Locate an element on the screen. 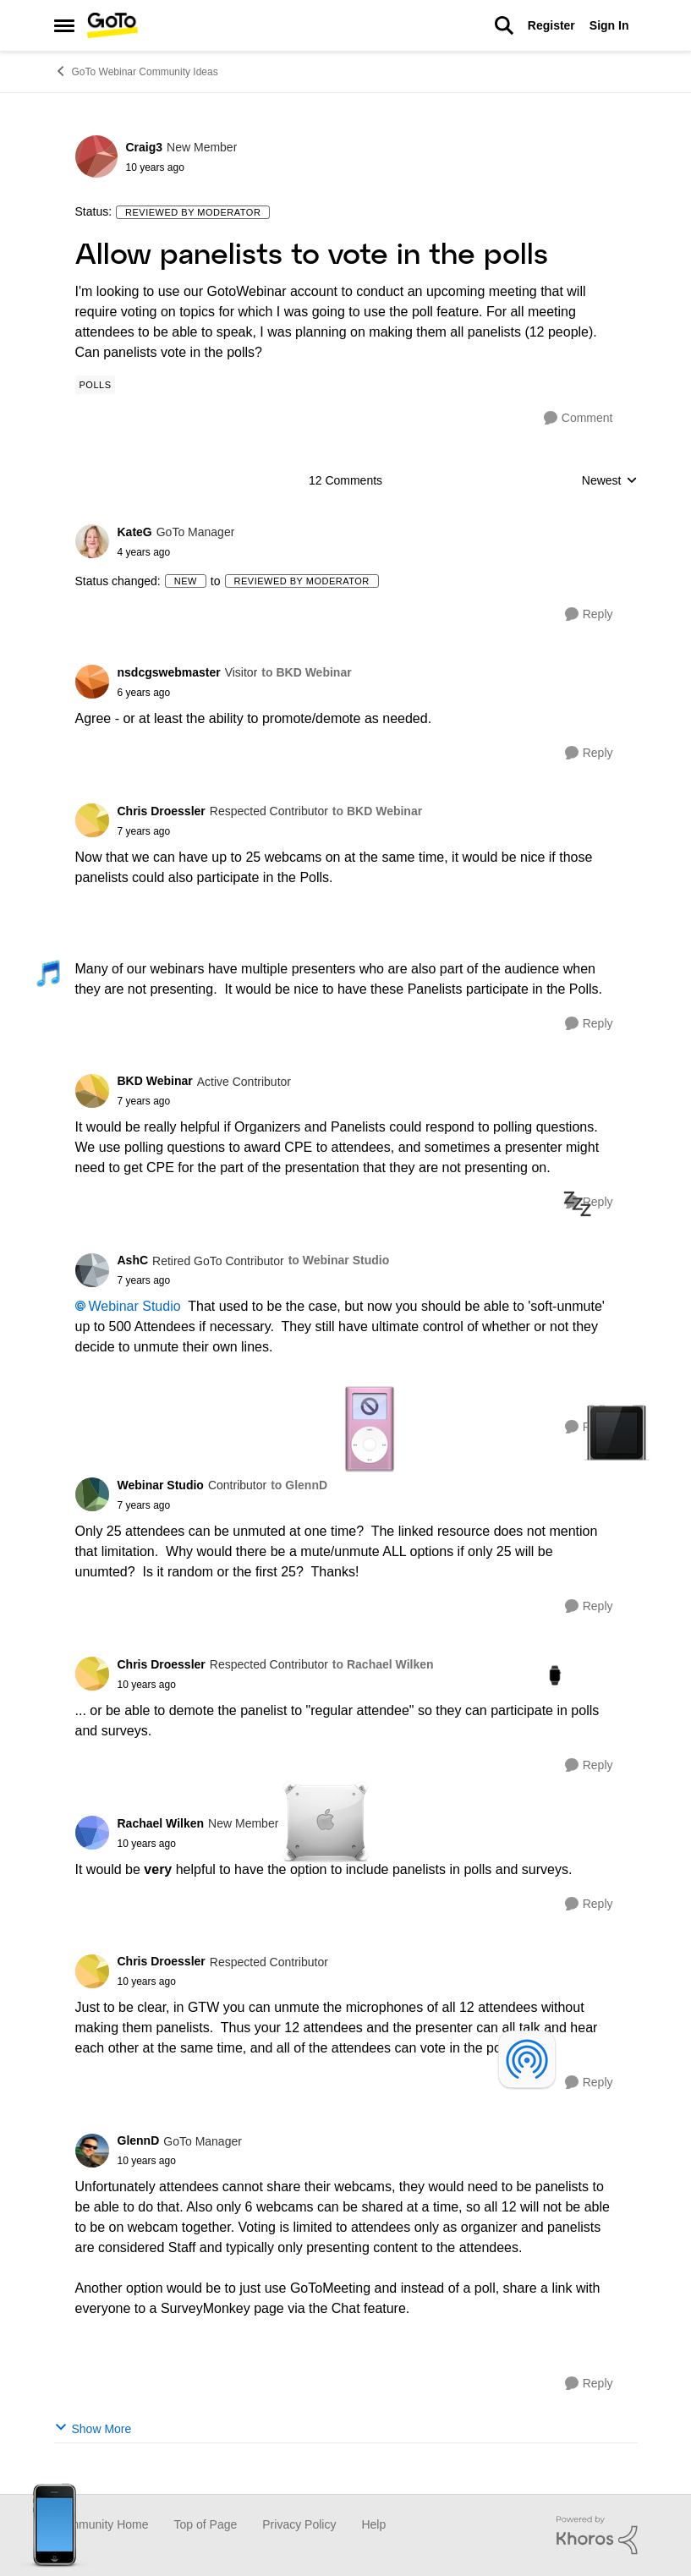  represents a power mac g4 computer in system settings is located at coordinates (326, 1820).